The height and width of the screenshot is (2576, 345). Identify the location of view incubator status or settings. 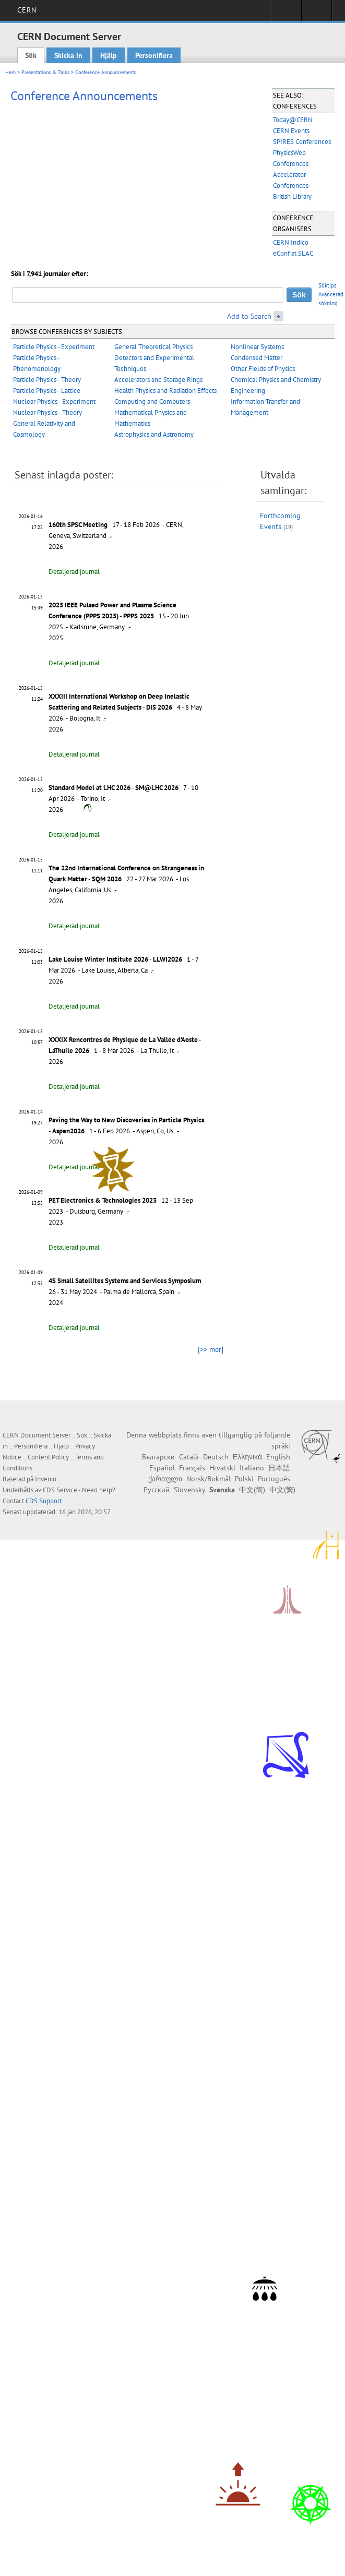
(265, 2289).